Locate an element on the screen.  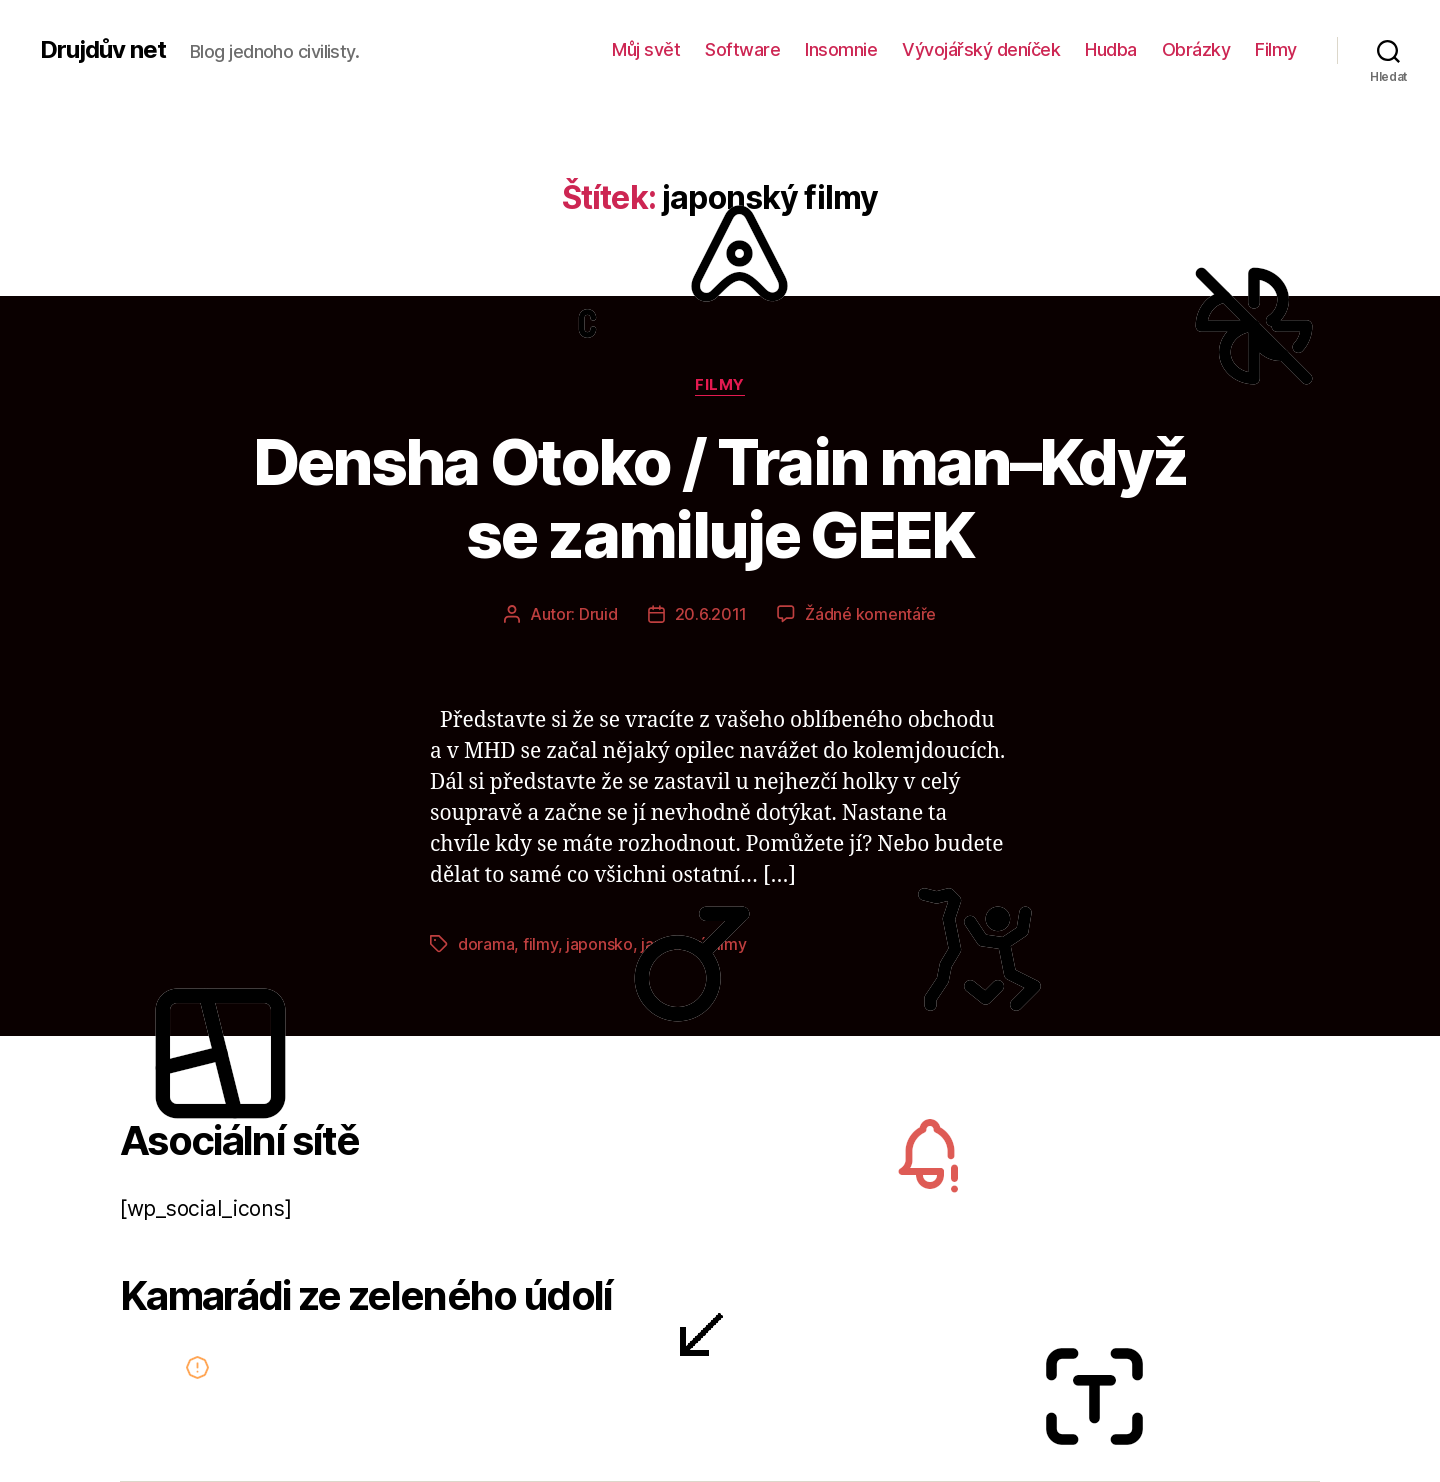
notification alert requiring attention is located at coordinates (930, 1154).